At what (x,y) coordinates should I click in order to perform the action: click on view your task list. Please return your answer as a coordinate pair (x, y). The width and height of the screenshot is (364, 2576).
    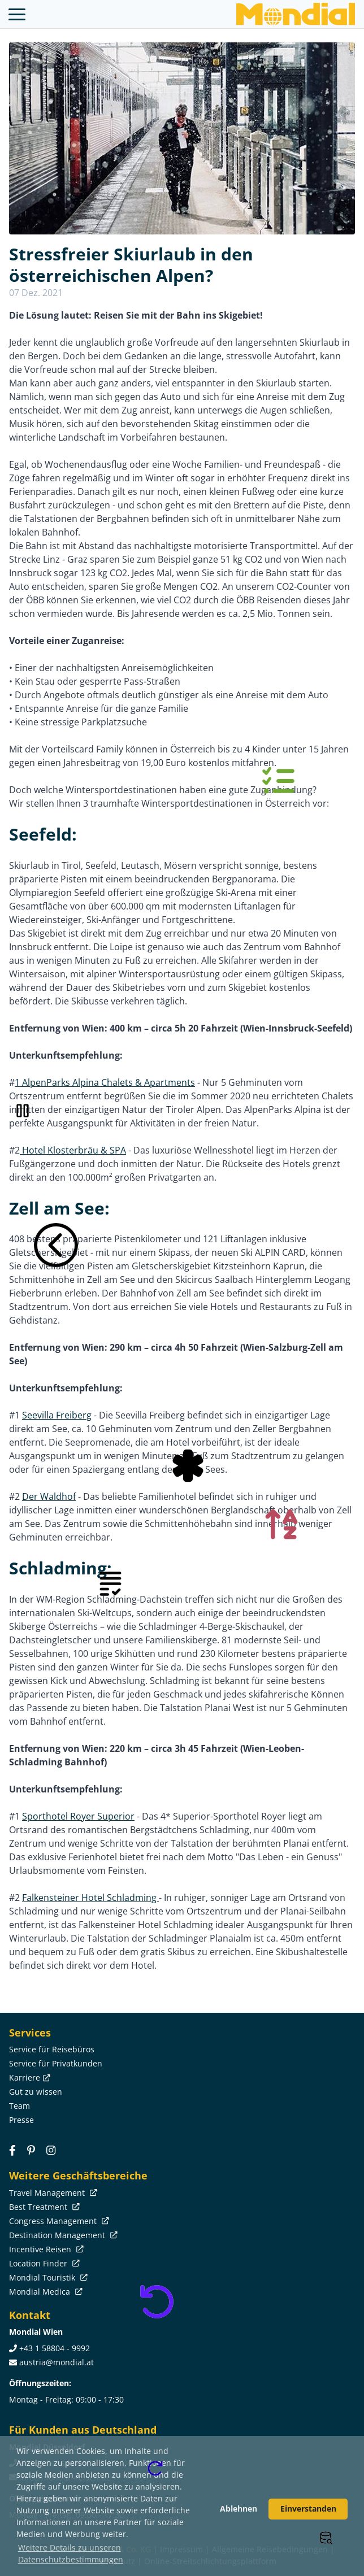
    Looking at the image, I should click on (278, 781).